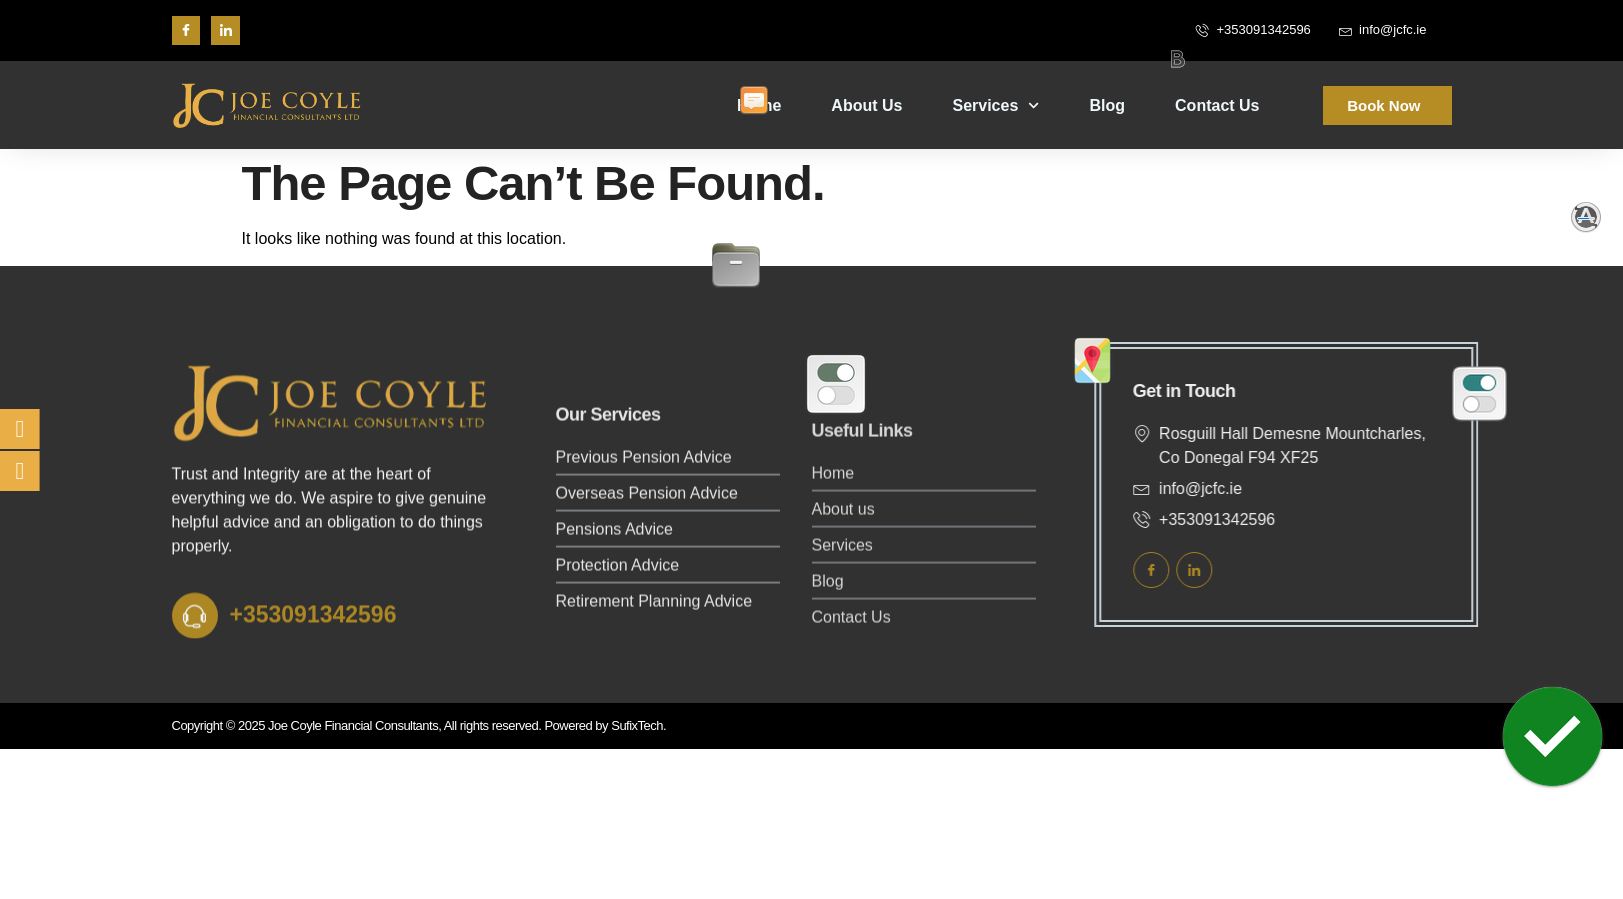 The image size is (1623, 899). What do you see at coordinates (1479, 393) in the screenshot?
I see `open system tweaks or settings customization` at bounding box center [1479, 393].